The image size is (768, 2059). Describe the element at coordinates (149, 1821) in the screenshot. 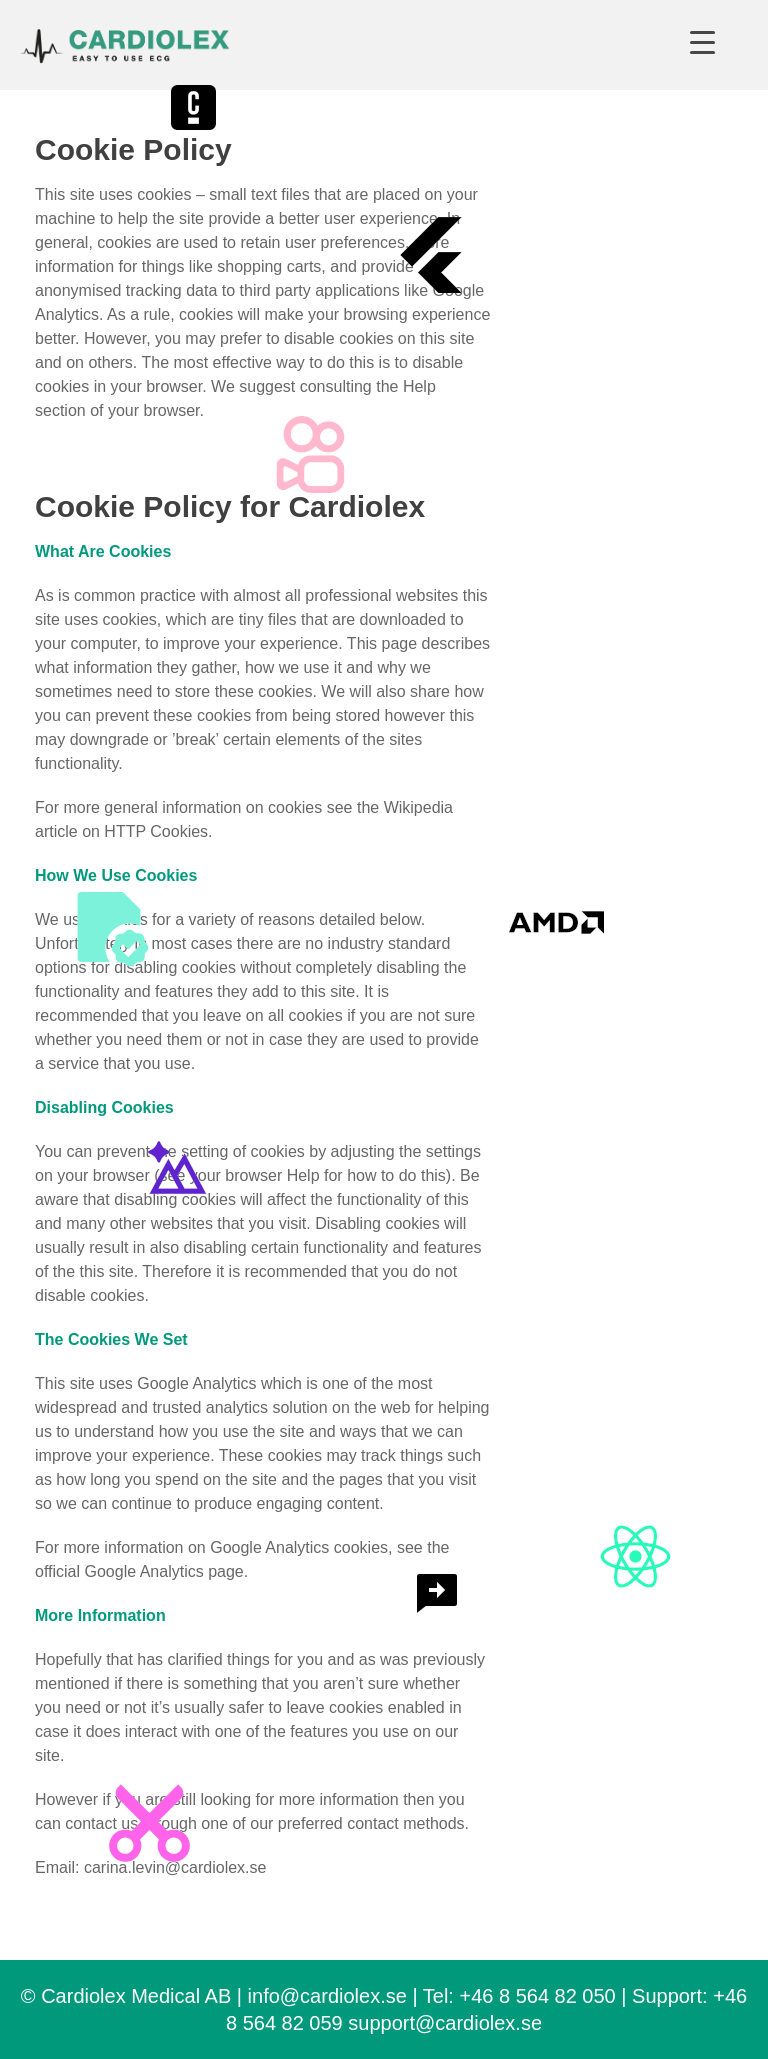

I see `cut selected content` at that location.